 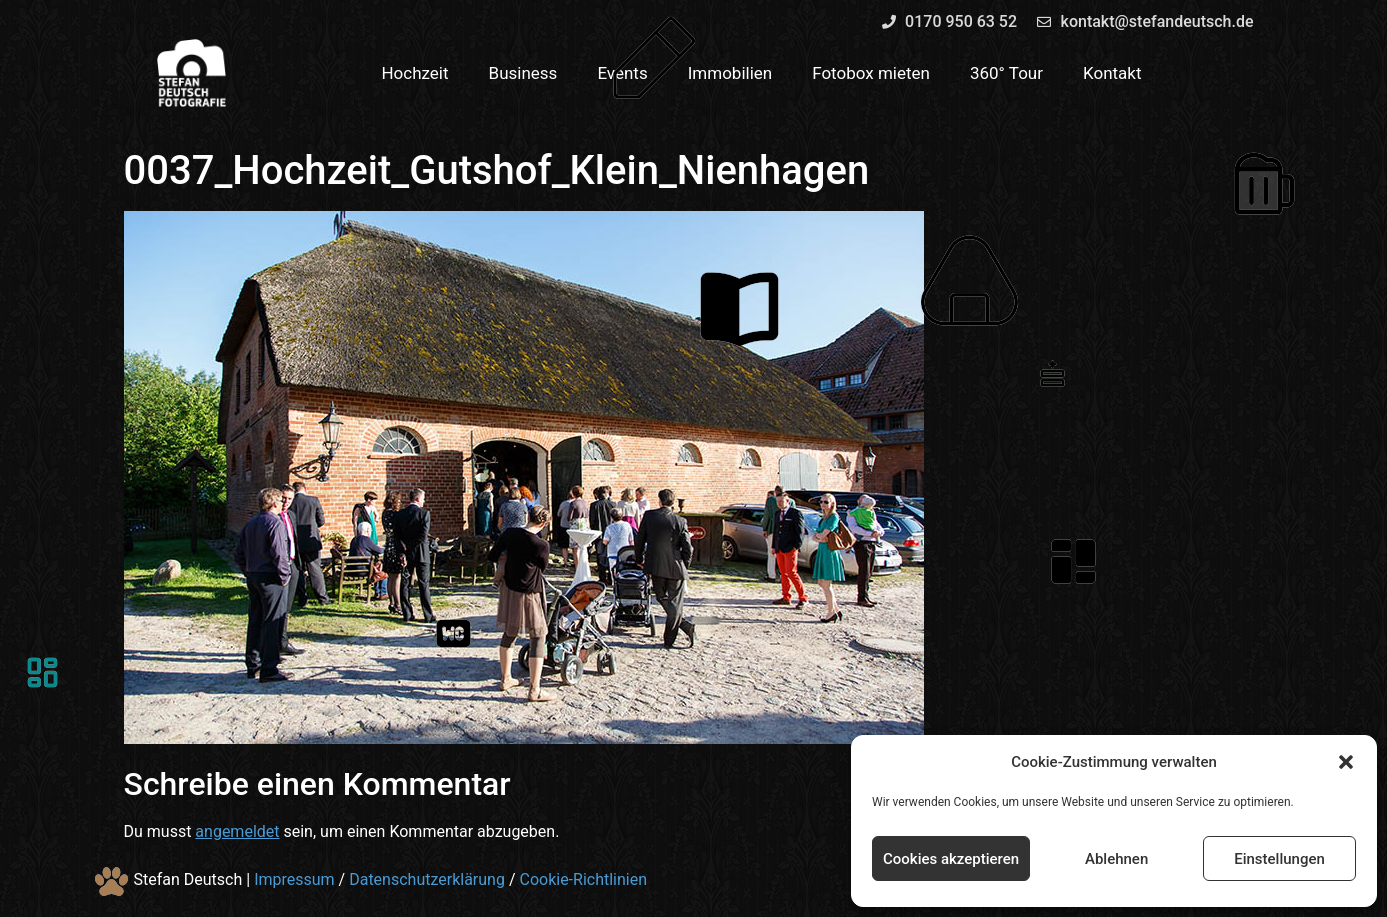 What do you see at coordinates (453, 633) in the screenshot?
I see `indicates restroom or toilet facility nearby` at bounding box center [453, 633].